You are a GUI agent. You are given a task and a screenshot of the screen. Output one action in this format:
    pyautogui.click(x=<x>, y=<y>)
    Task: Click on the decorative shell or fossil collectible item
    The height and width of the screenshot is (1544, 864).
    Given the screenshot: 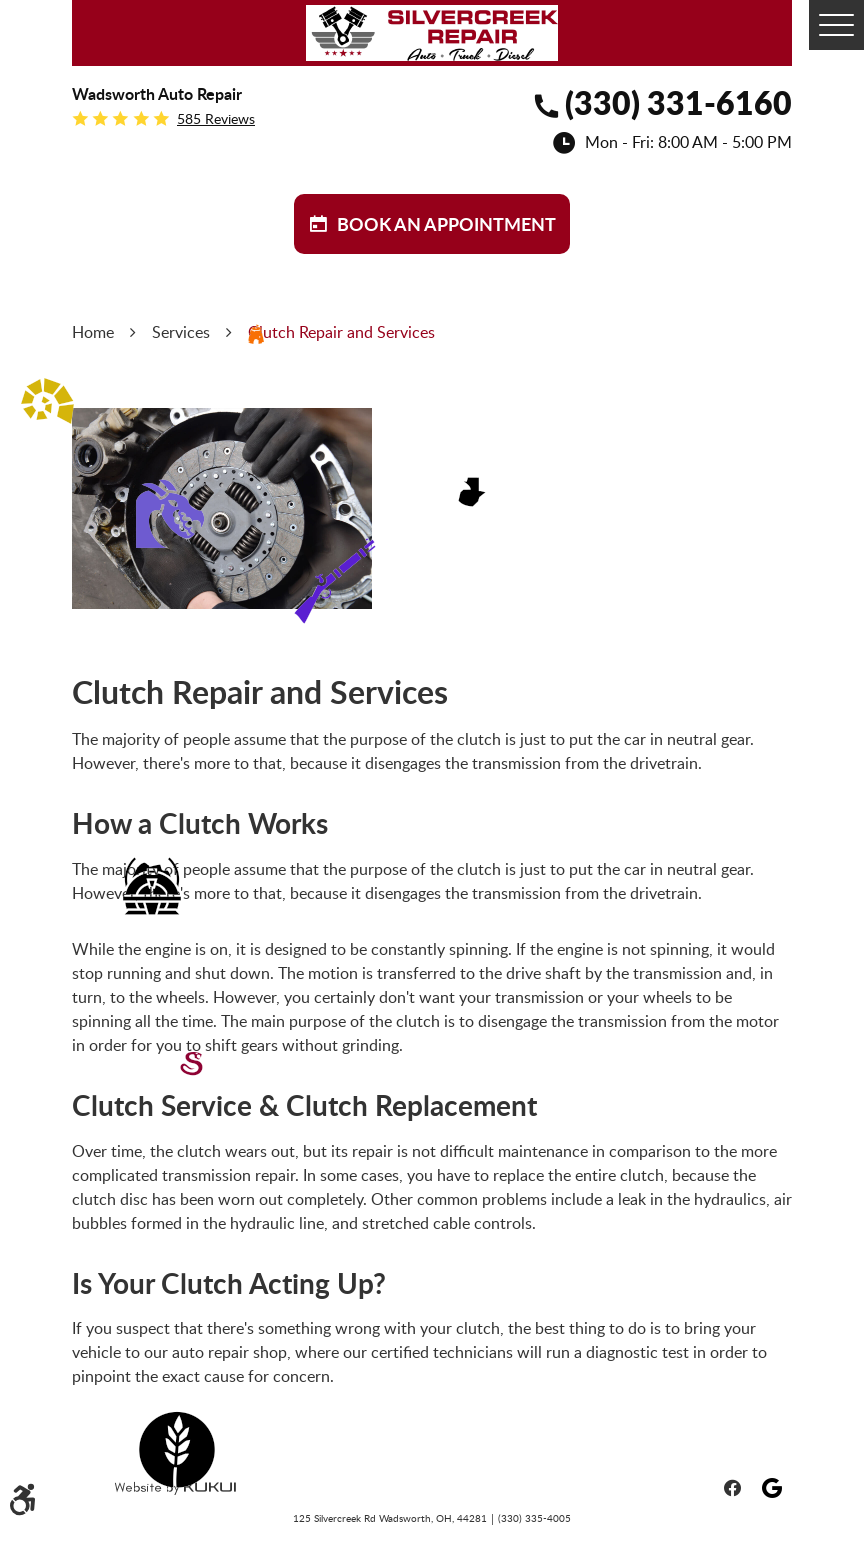 What is the action you would take?
    pyautogui.click(x=48, y=401)
    